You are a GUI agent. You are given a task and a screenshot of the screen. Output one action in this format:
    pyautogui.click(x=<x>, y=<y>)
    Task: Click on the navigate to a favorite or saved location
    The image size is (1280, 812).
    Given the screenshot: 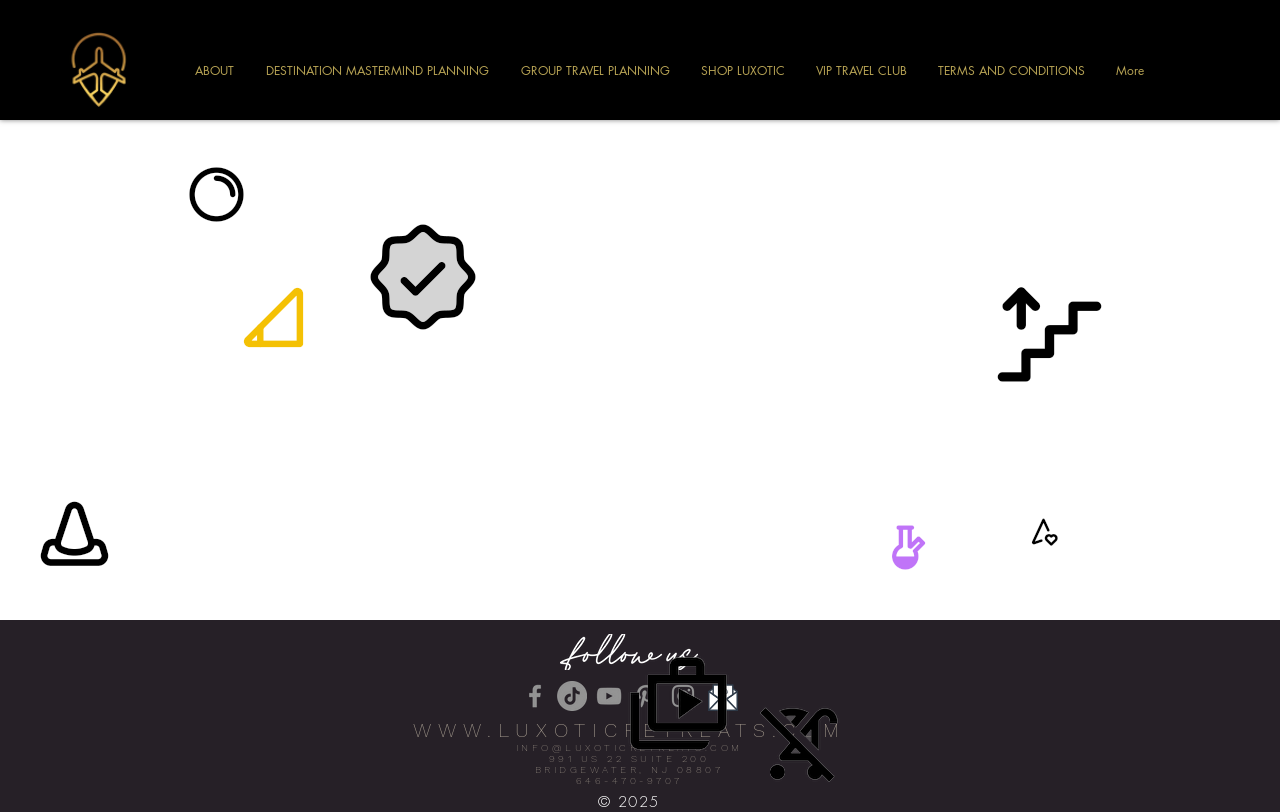 What is the action you would take?
    pyautogui.click(x=1043, y=531)
    